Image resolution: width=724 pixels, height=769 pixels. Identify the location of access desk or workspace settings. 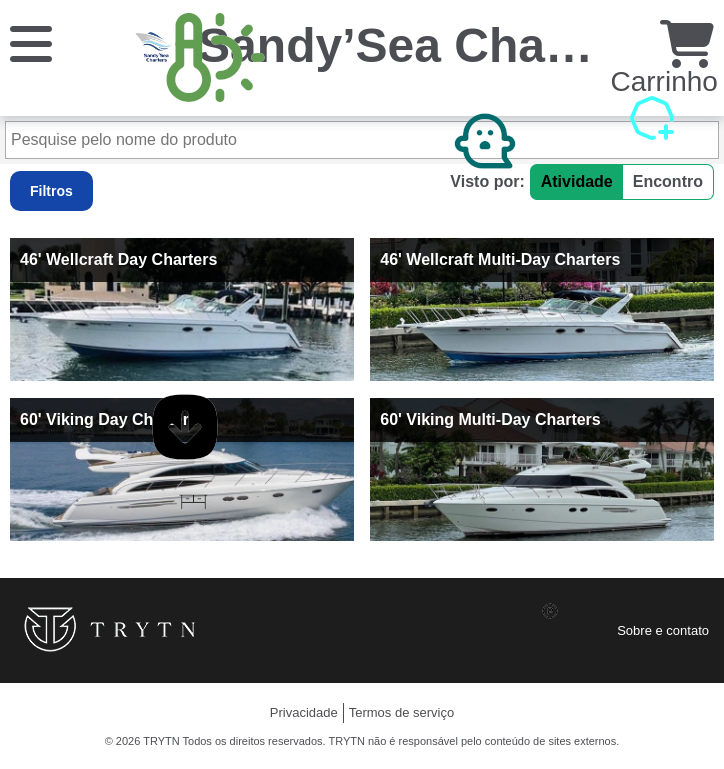
(193, 501).